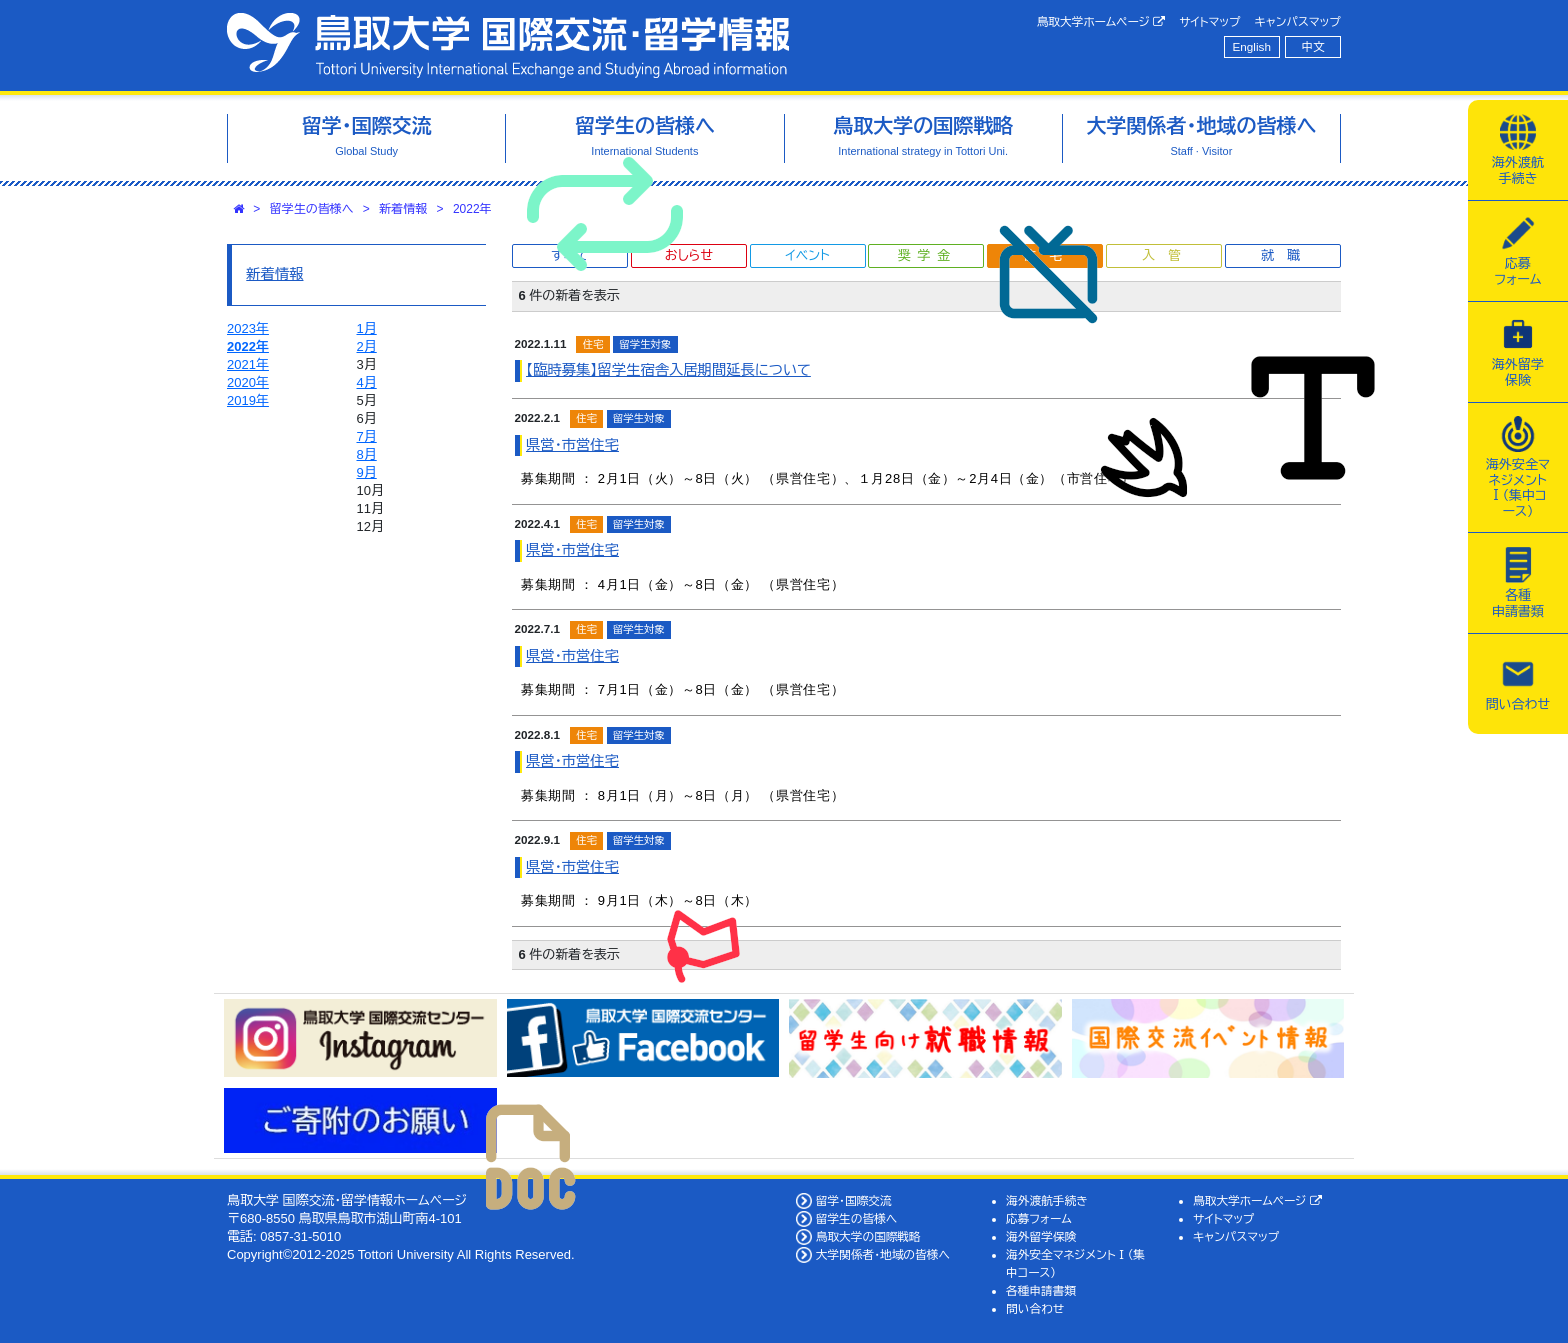  Describe the element at coordinates (1048, 274) in the screenshot. I see `tv or display is currently off or disabled` at that location.